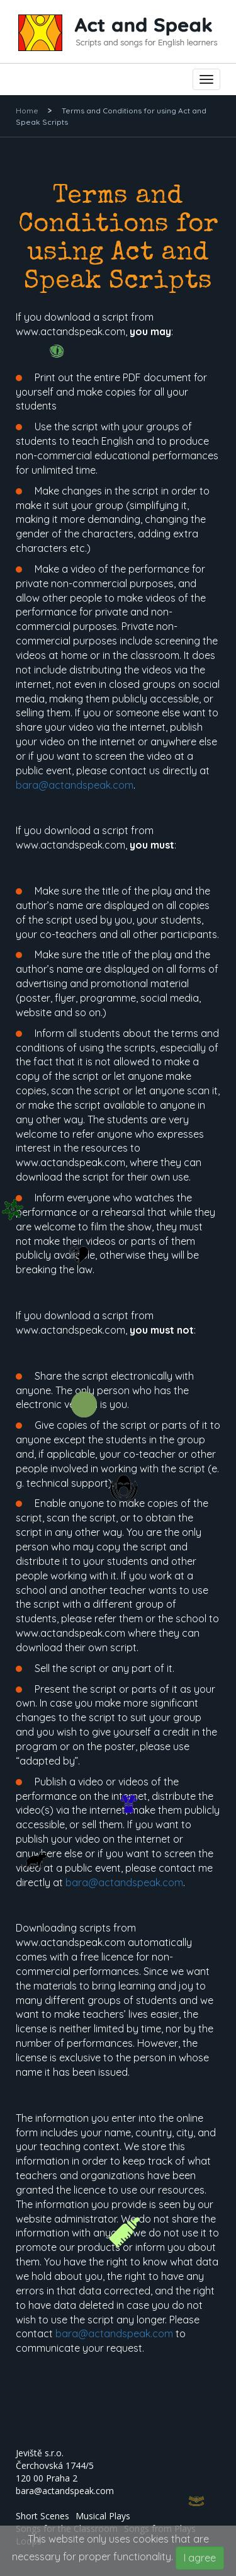 The width and height of the screenshot is (236, 2576). Describe the element at coordinates (13, 1210) in the screenshot. I see `indicates a frozen or cold status effect in gameplay` at that location.